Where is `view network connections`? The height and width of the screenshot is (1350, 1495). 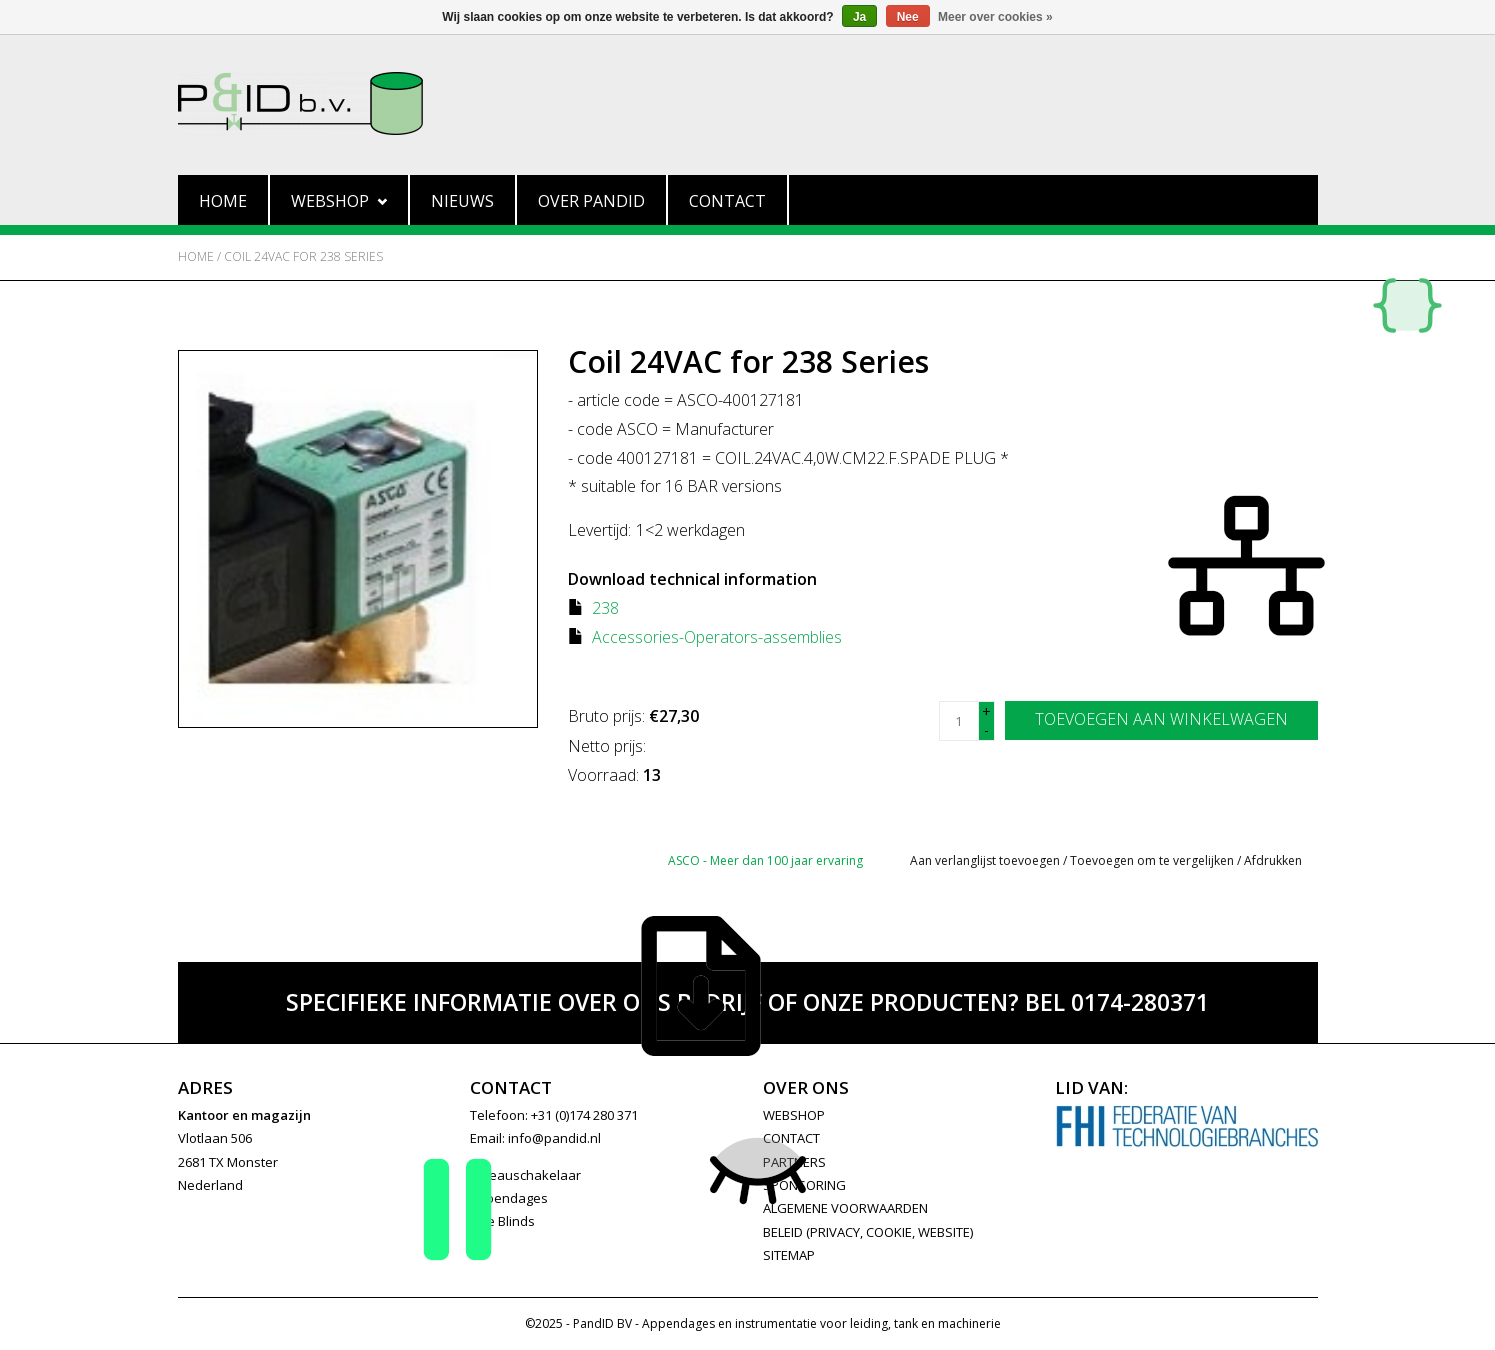 view network connections is located at coordinates (1246, 568).